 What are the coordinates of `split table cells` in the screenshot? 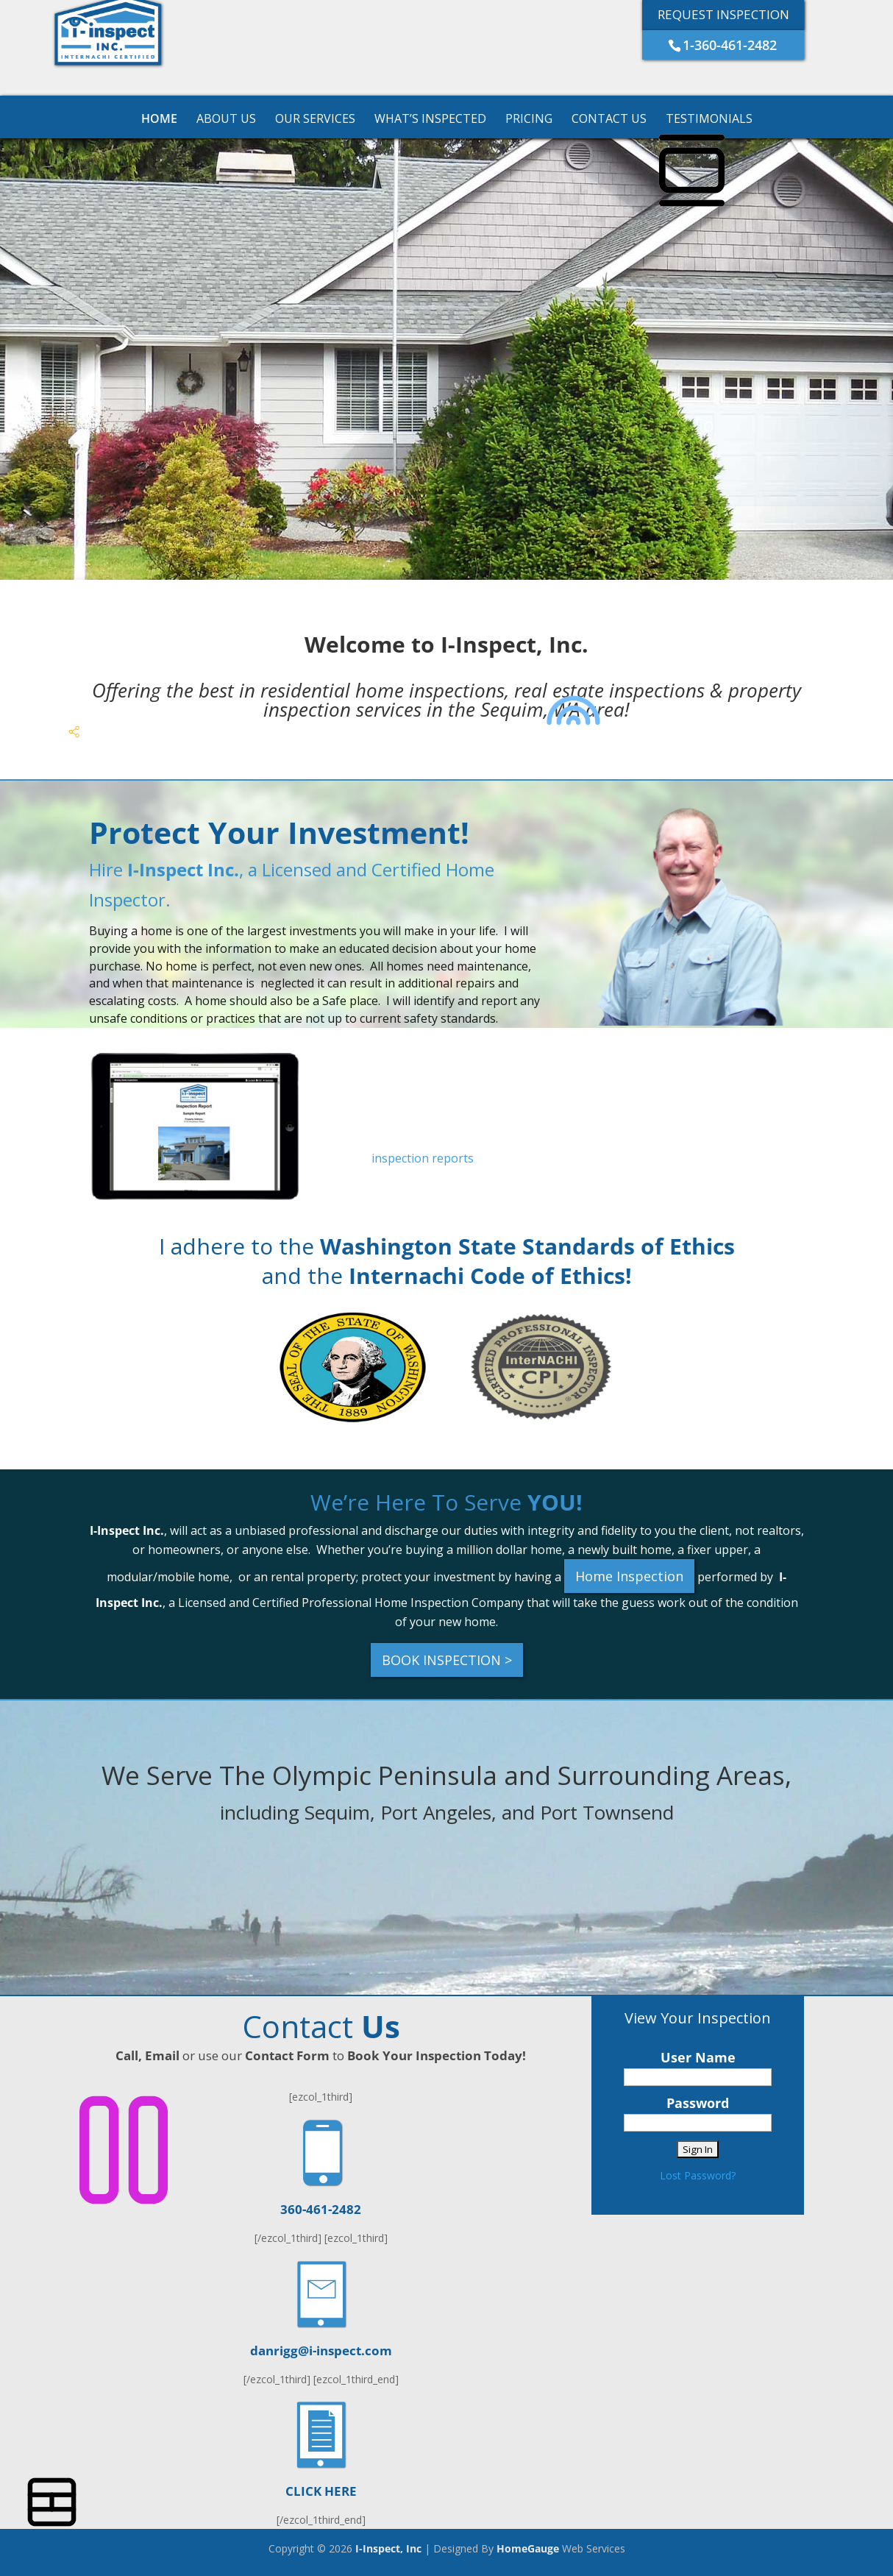 It's located at (51, 2502).